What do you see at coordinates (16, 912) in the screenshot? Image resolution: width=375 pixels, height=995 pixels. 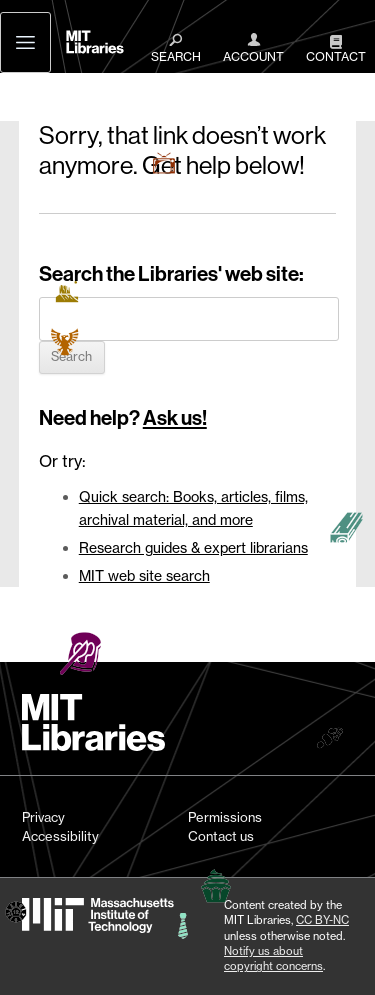 I see `roll a 12-sided die` at bounding box center [16, 912].